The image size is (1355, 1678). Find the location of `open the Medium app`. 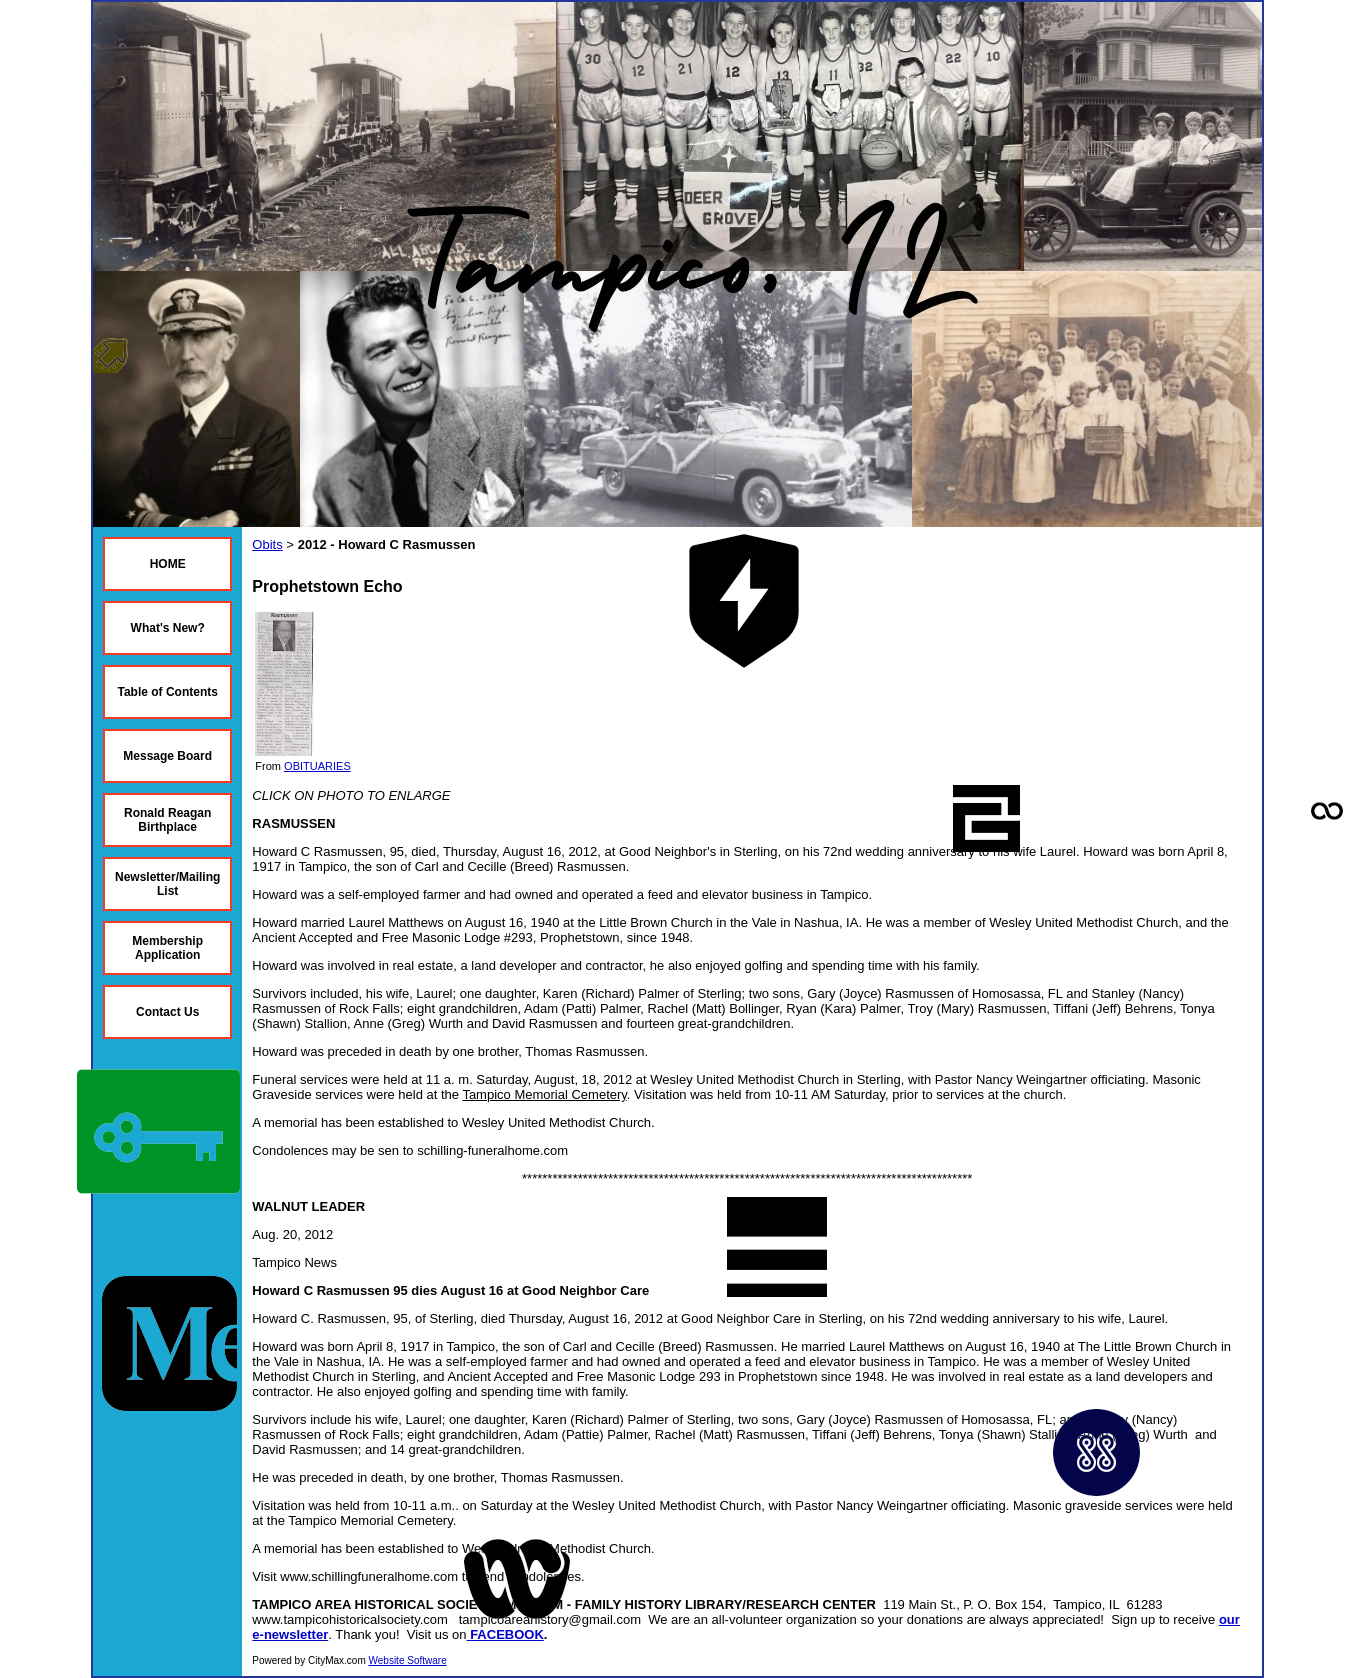

open the Medium app is located at coordinates (169, 1343).